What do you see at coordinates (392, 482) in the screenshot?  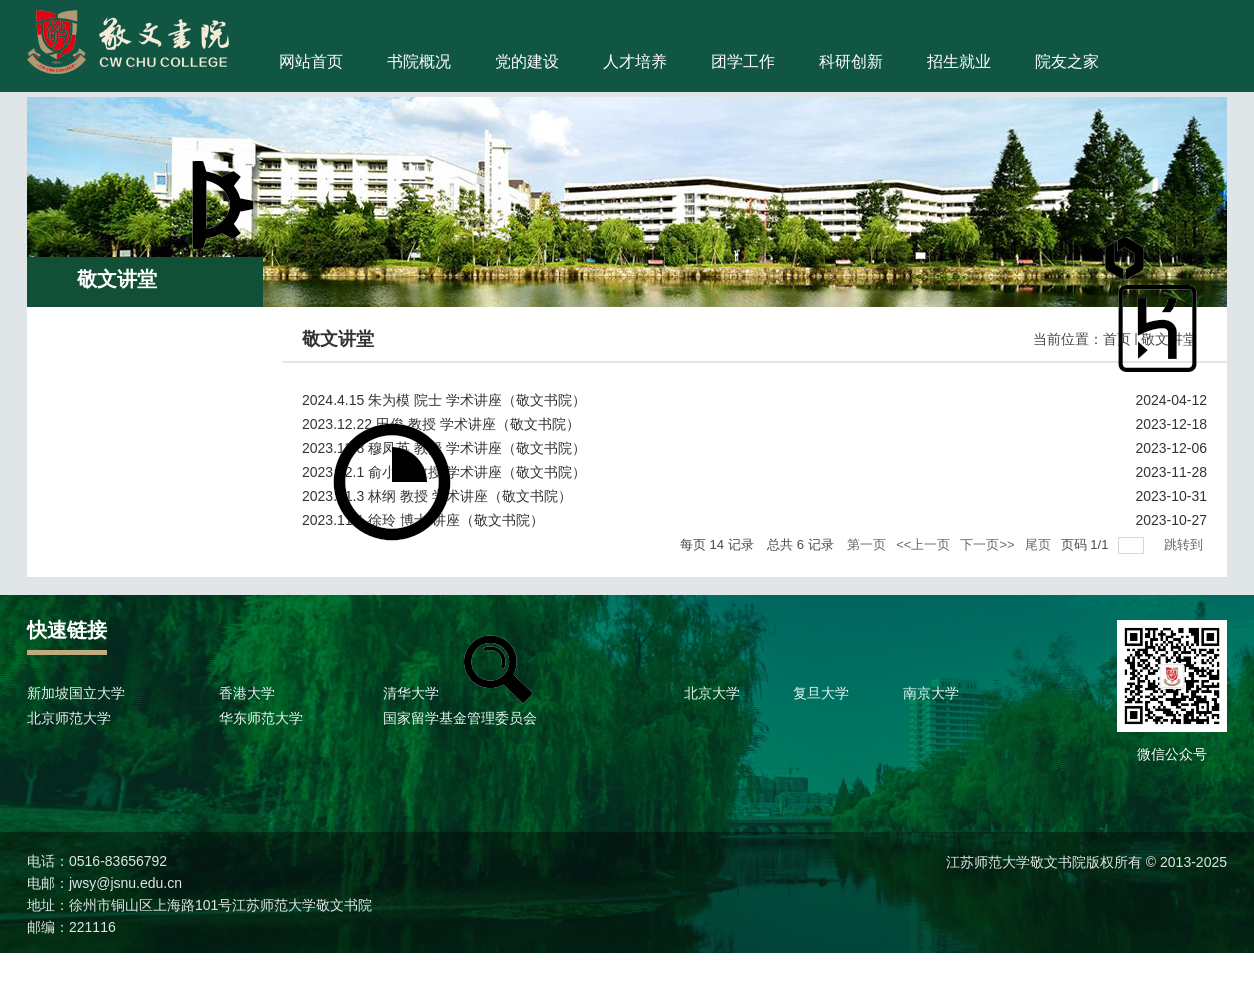 I see `indicates 25% progress or completion` at bounding box center [392, 482].